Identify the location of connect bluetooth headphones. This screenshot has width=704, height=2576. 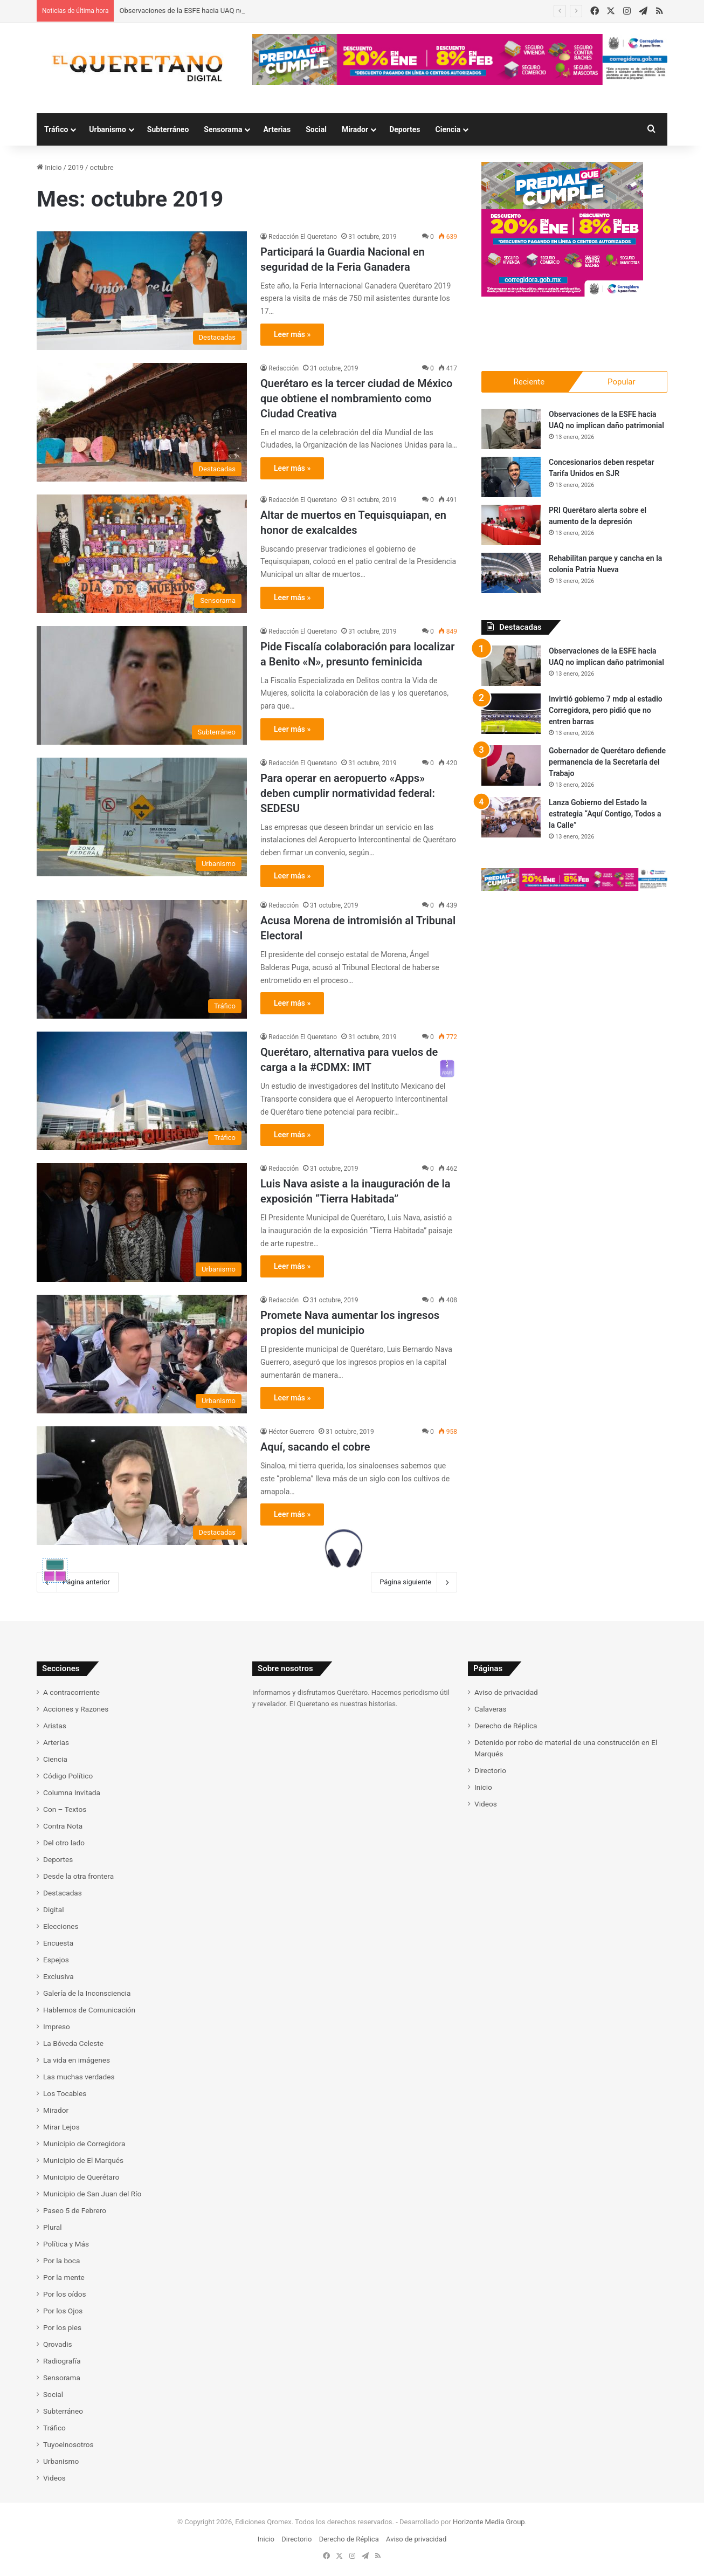
(343, 1549).